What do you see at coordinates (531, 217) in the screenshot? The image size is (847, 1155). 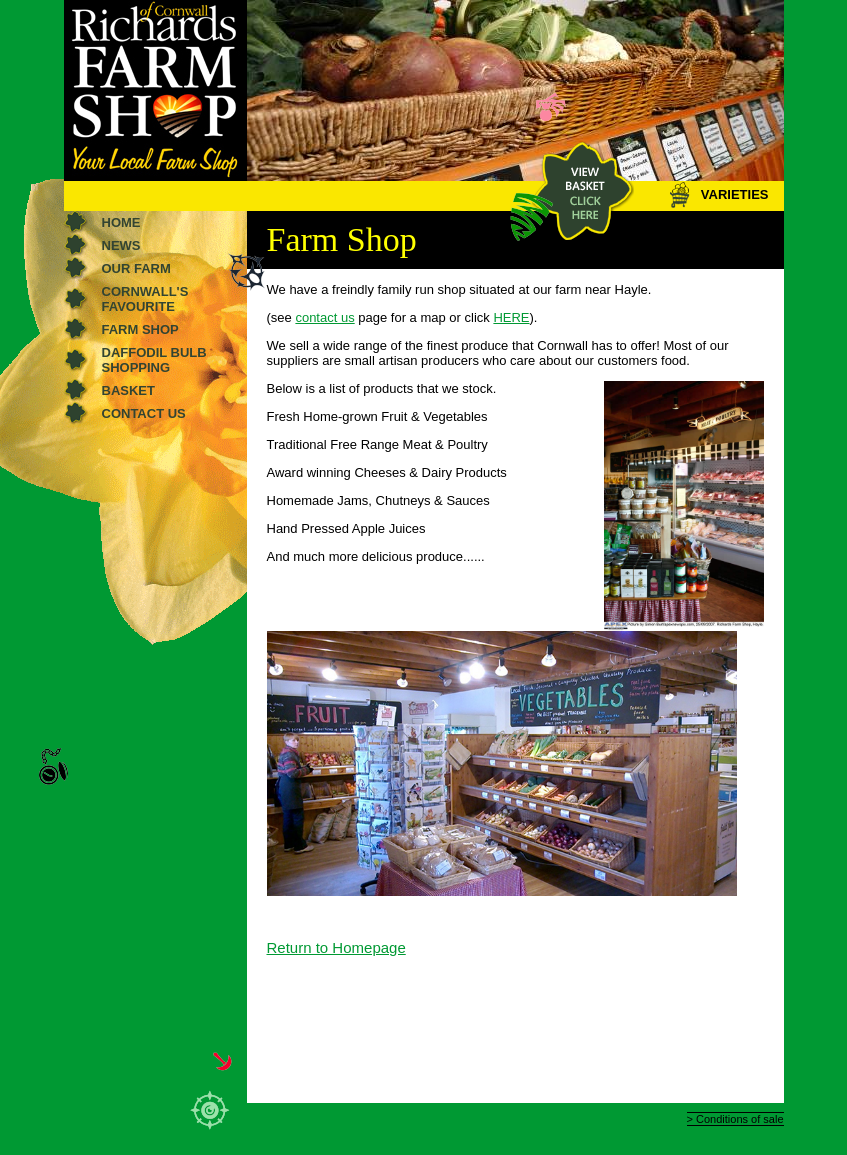 I see `equip zebra-patterned shield armor` at bounding box center [531, 217].